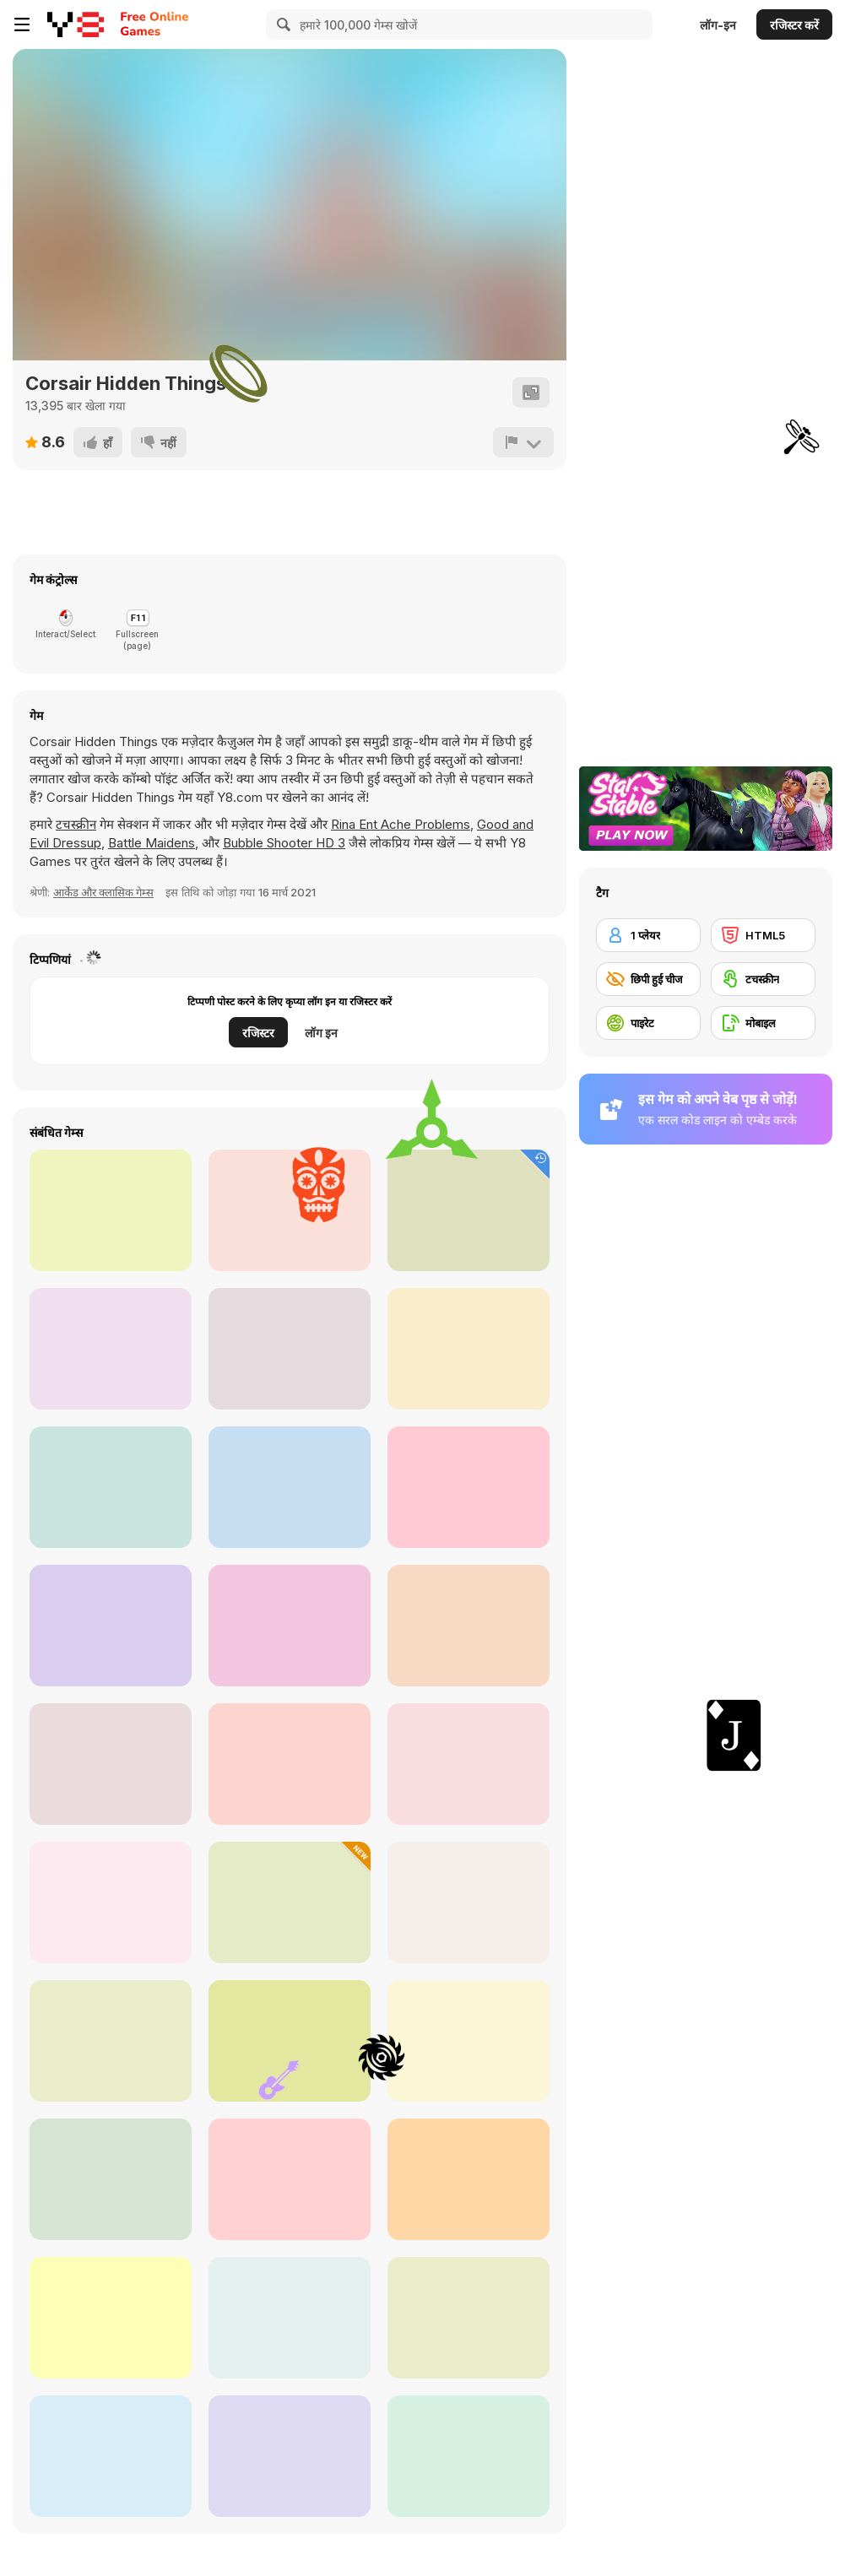 The height and width of the screenshot is (2576, 845). What do you see at coordinates (431, 1118) in the screenshot?
I see `throwing weapon icon in a game inventory` at bounding box center [431, 1118].